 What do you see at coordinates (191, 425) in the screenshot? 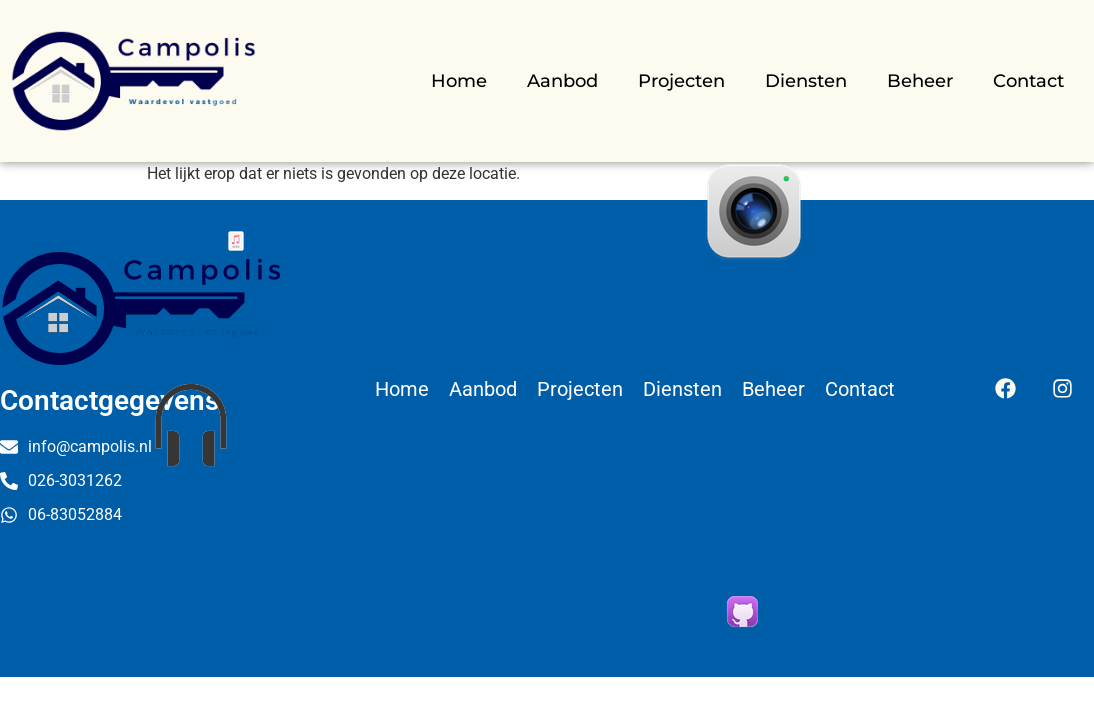
I see `open the audio player app` at bounding box center [191, 425].